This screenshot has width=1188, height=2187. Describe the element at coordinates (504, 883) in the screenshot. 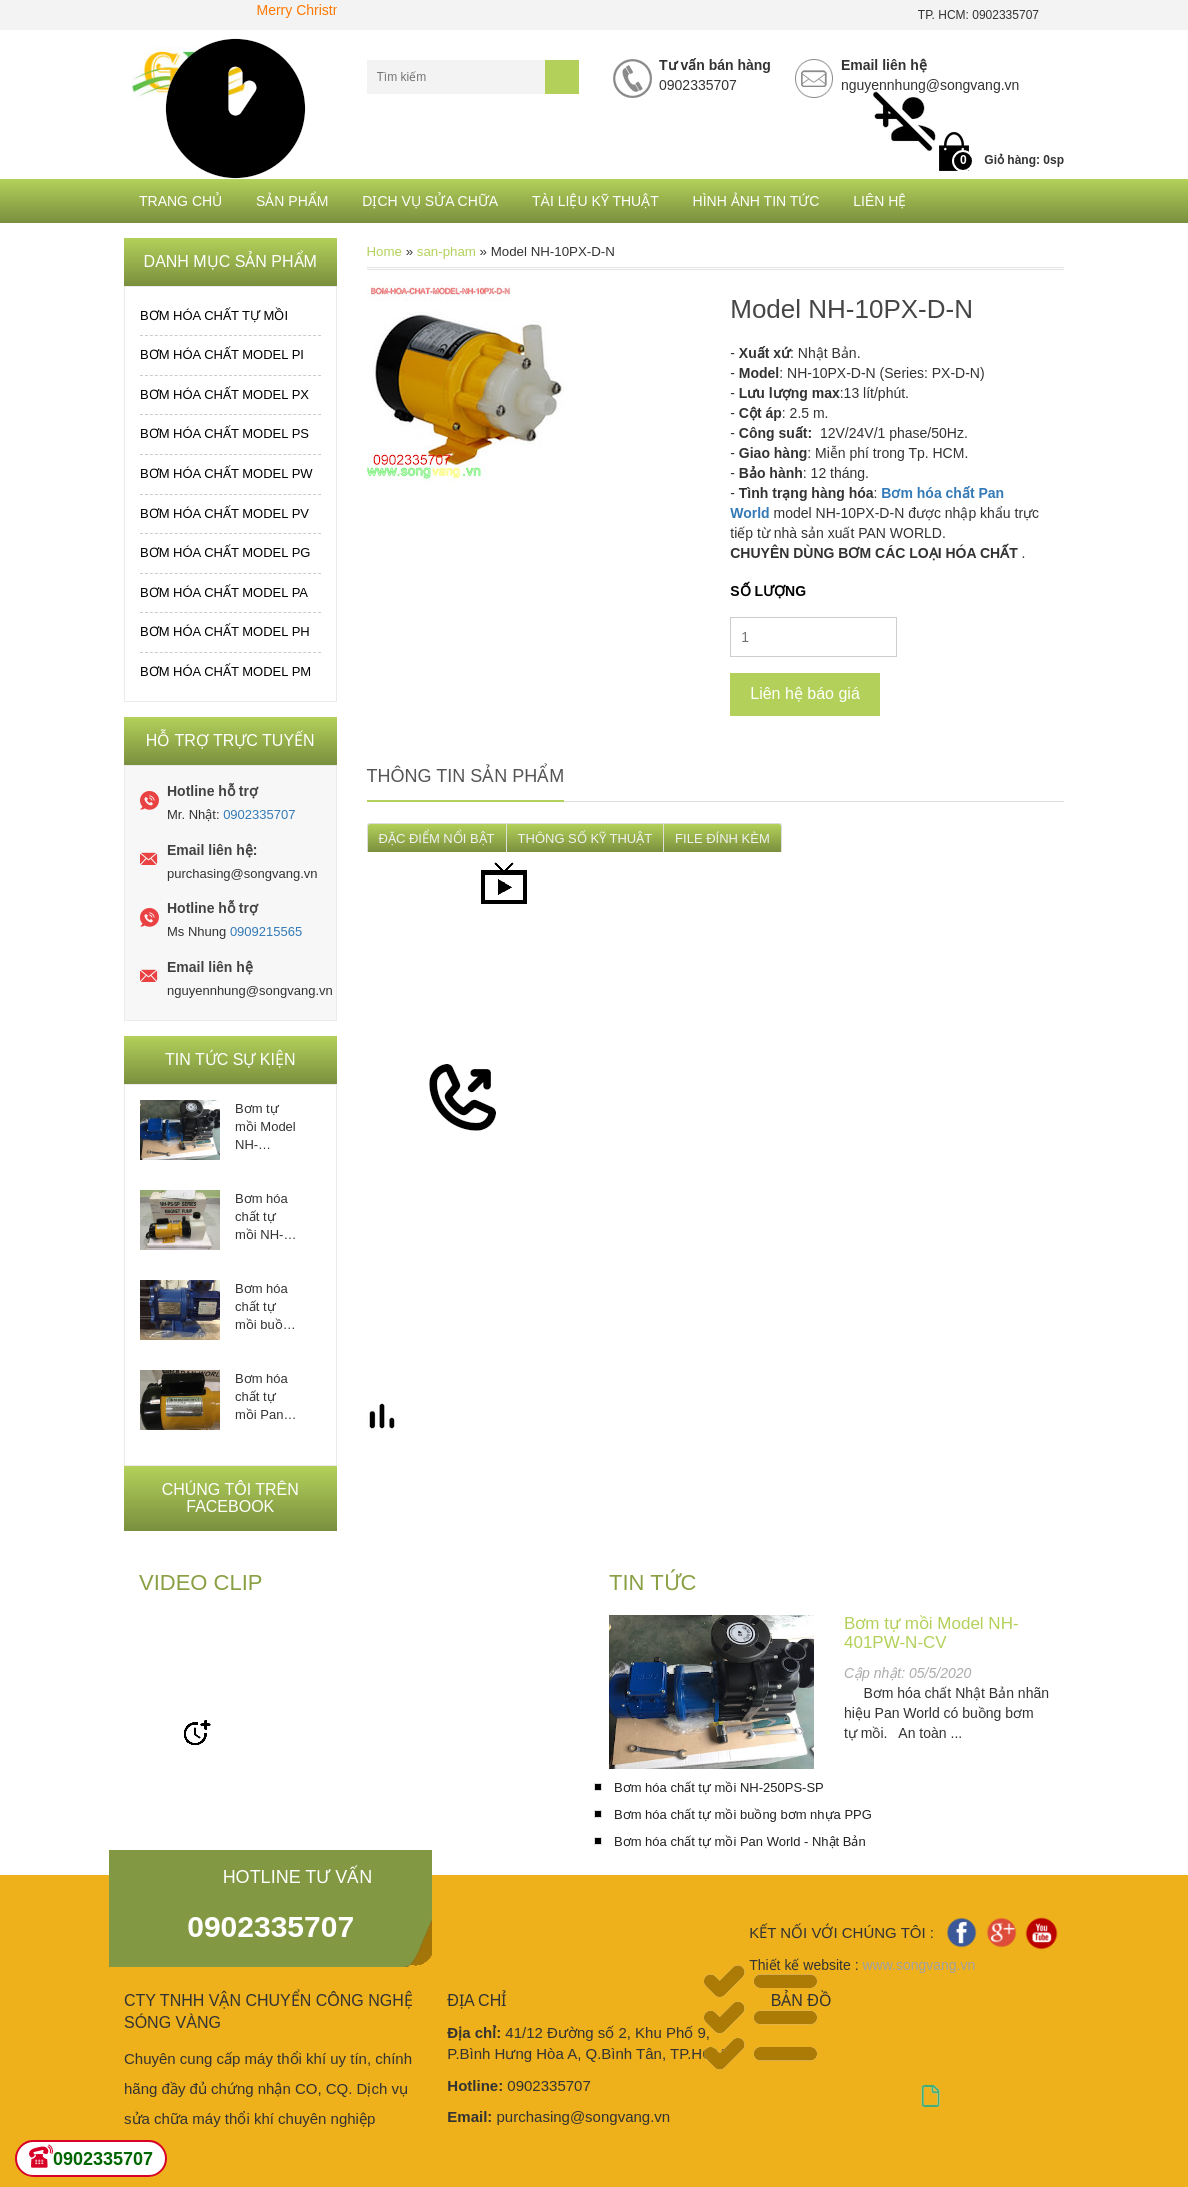

I see `watch live television or streaming content` at that location.